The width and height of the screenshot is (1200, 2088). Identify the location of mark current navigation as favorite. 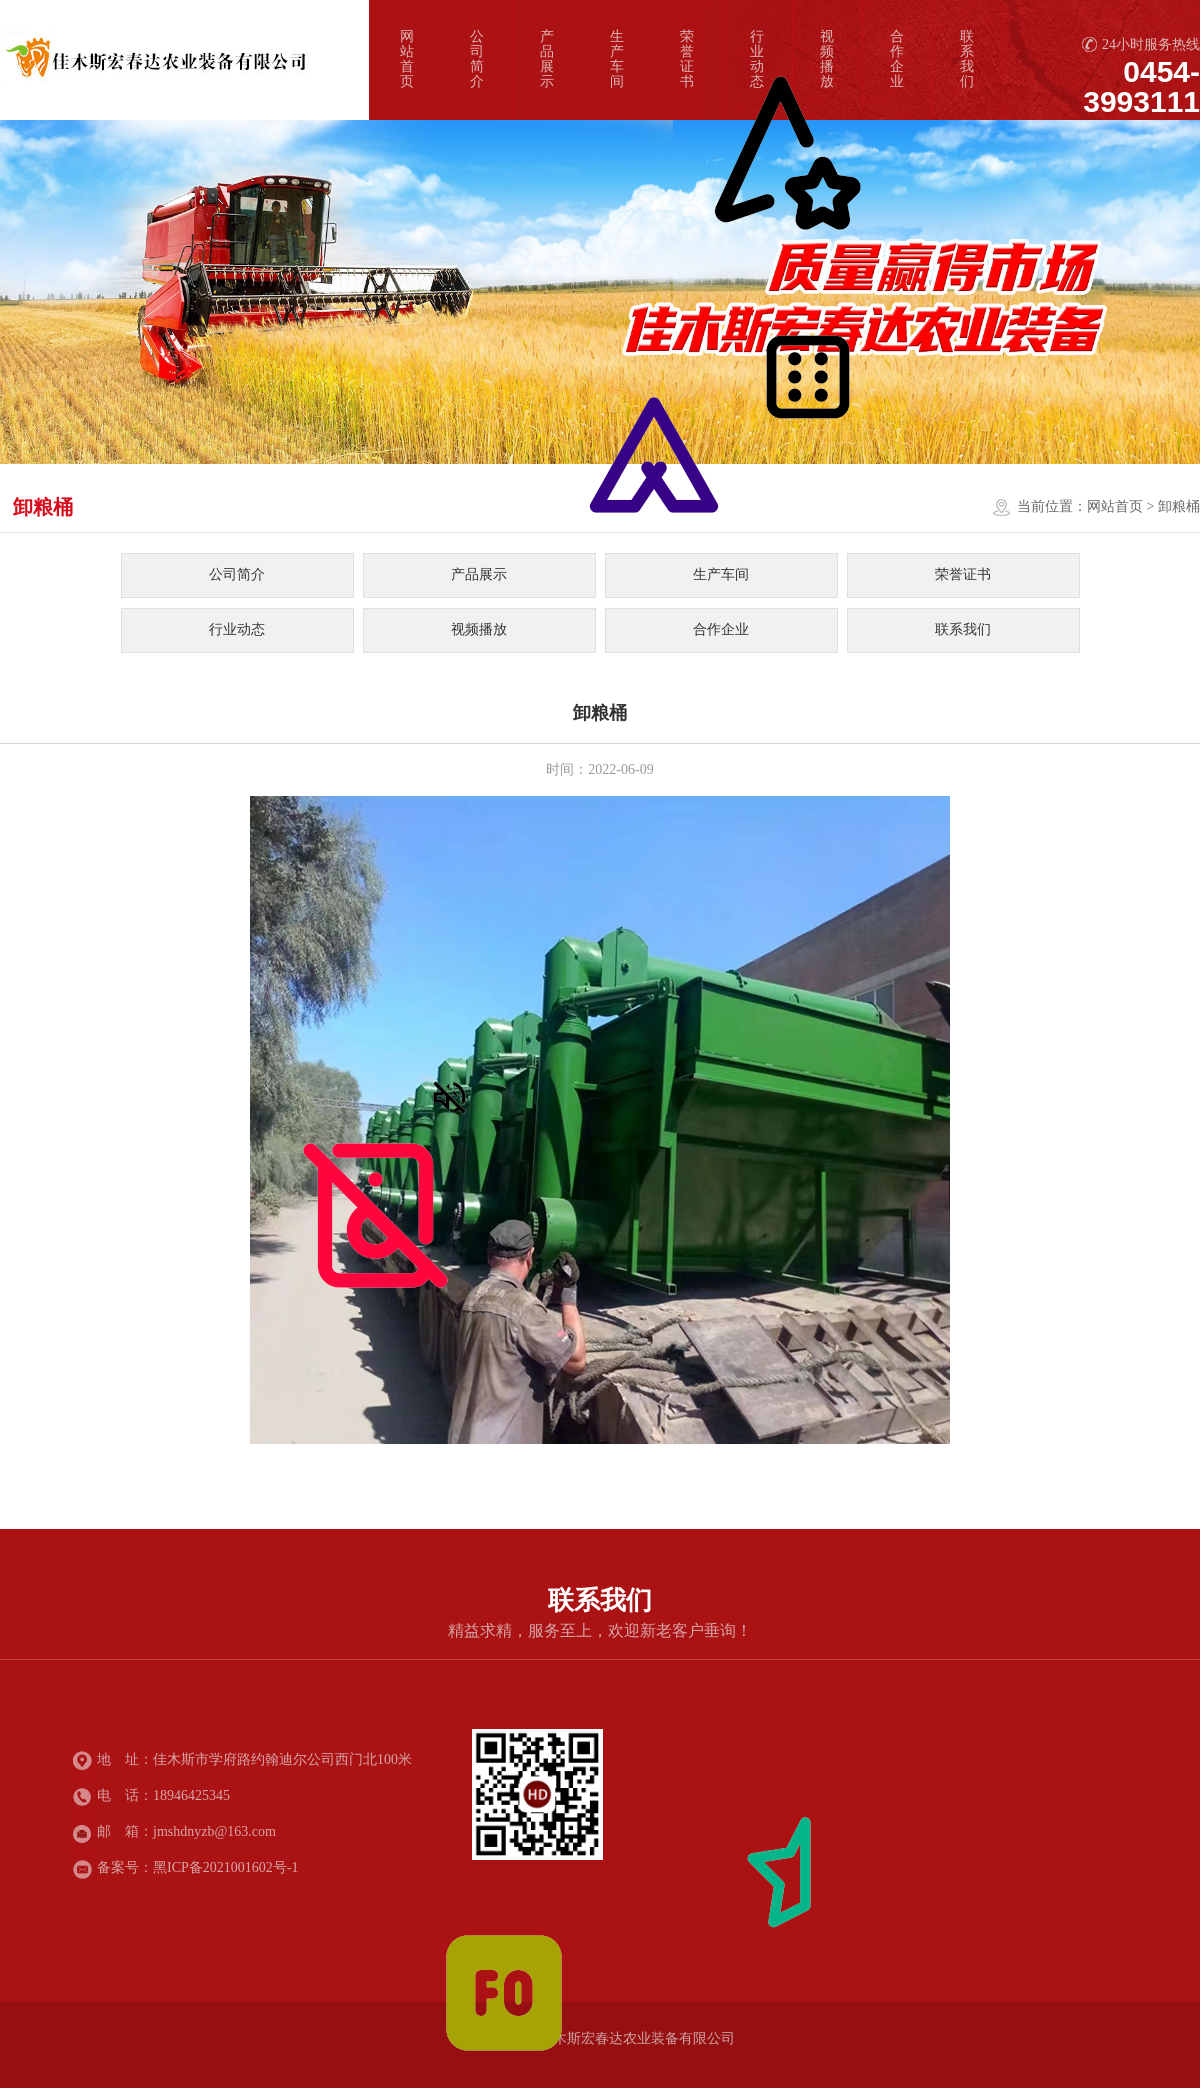
(780, 149).